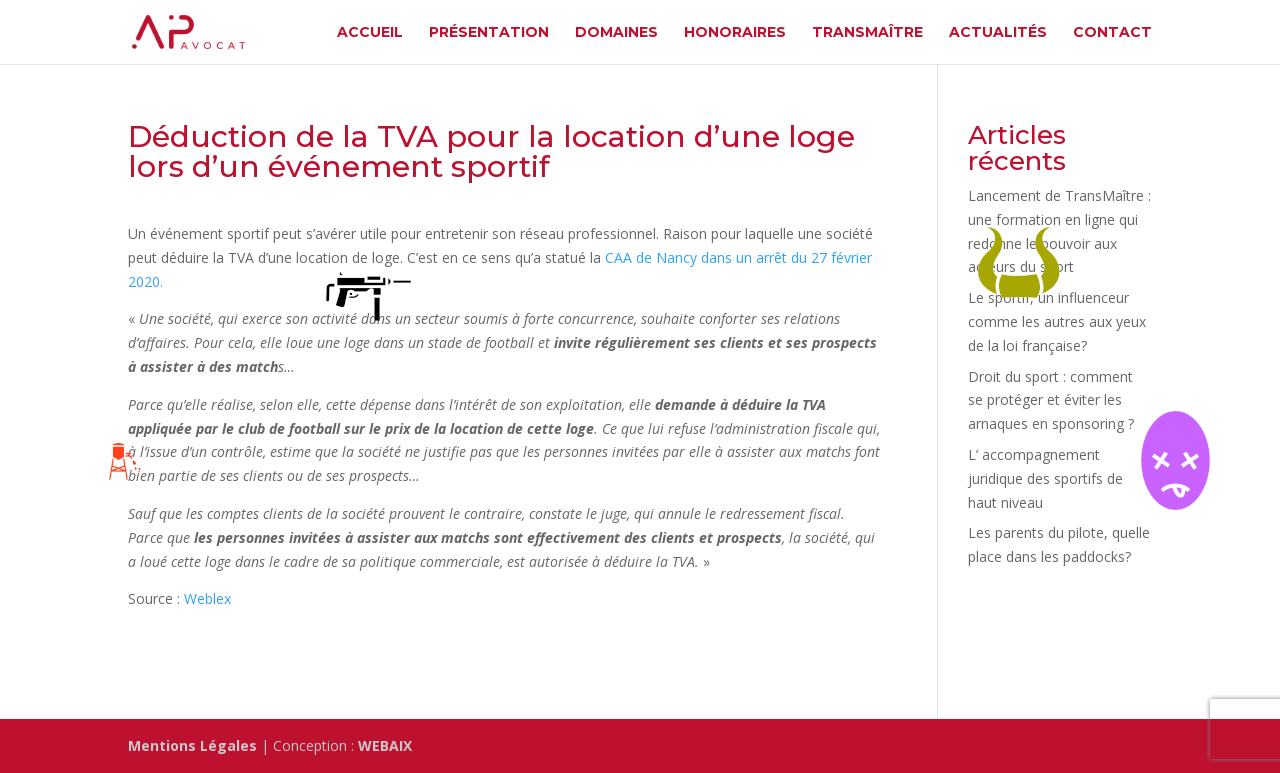  Describe the element at coordinates (1019, 265) in the screenshot. I see `access viking or warrior-themed game content` at that location.